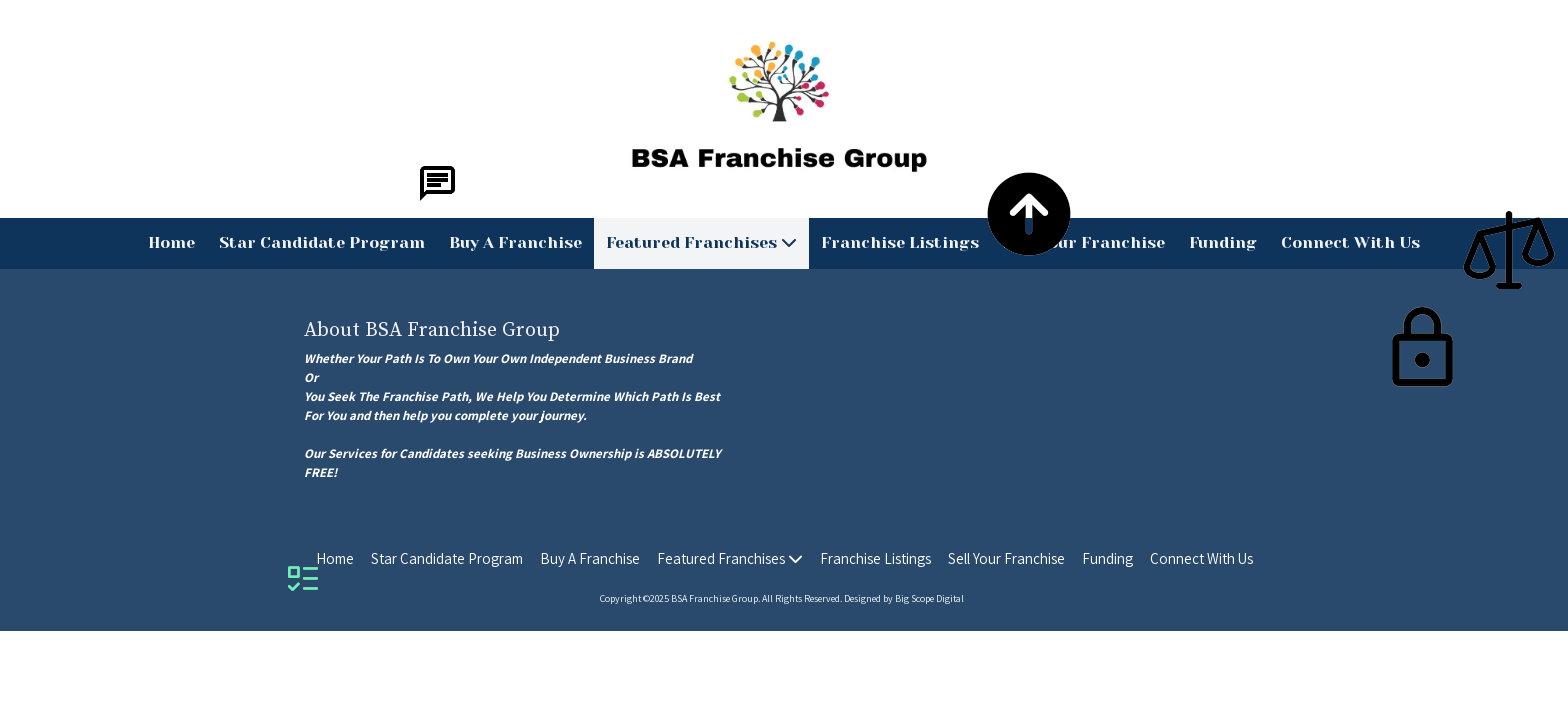 This screenshot has height=720, width=1568. I want to click on lock or secure this item, so click(1422, 348).